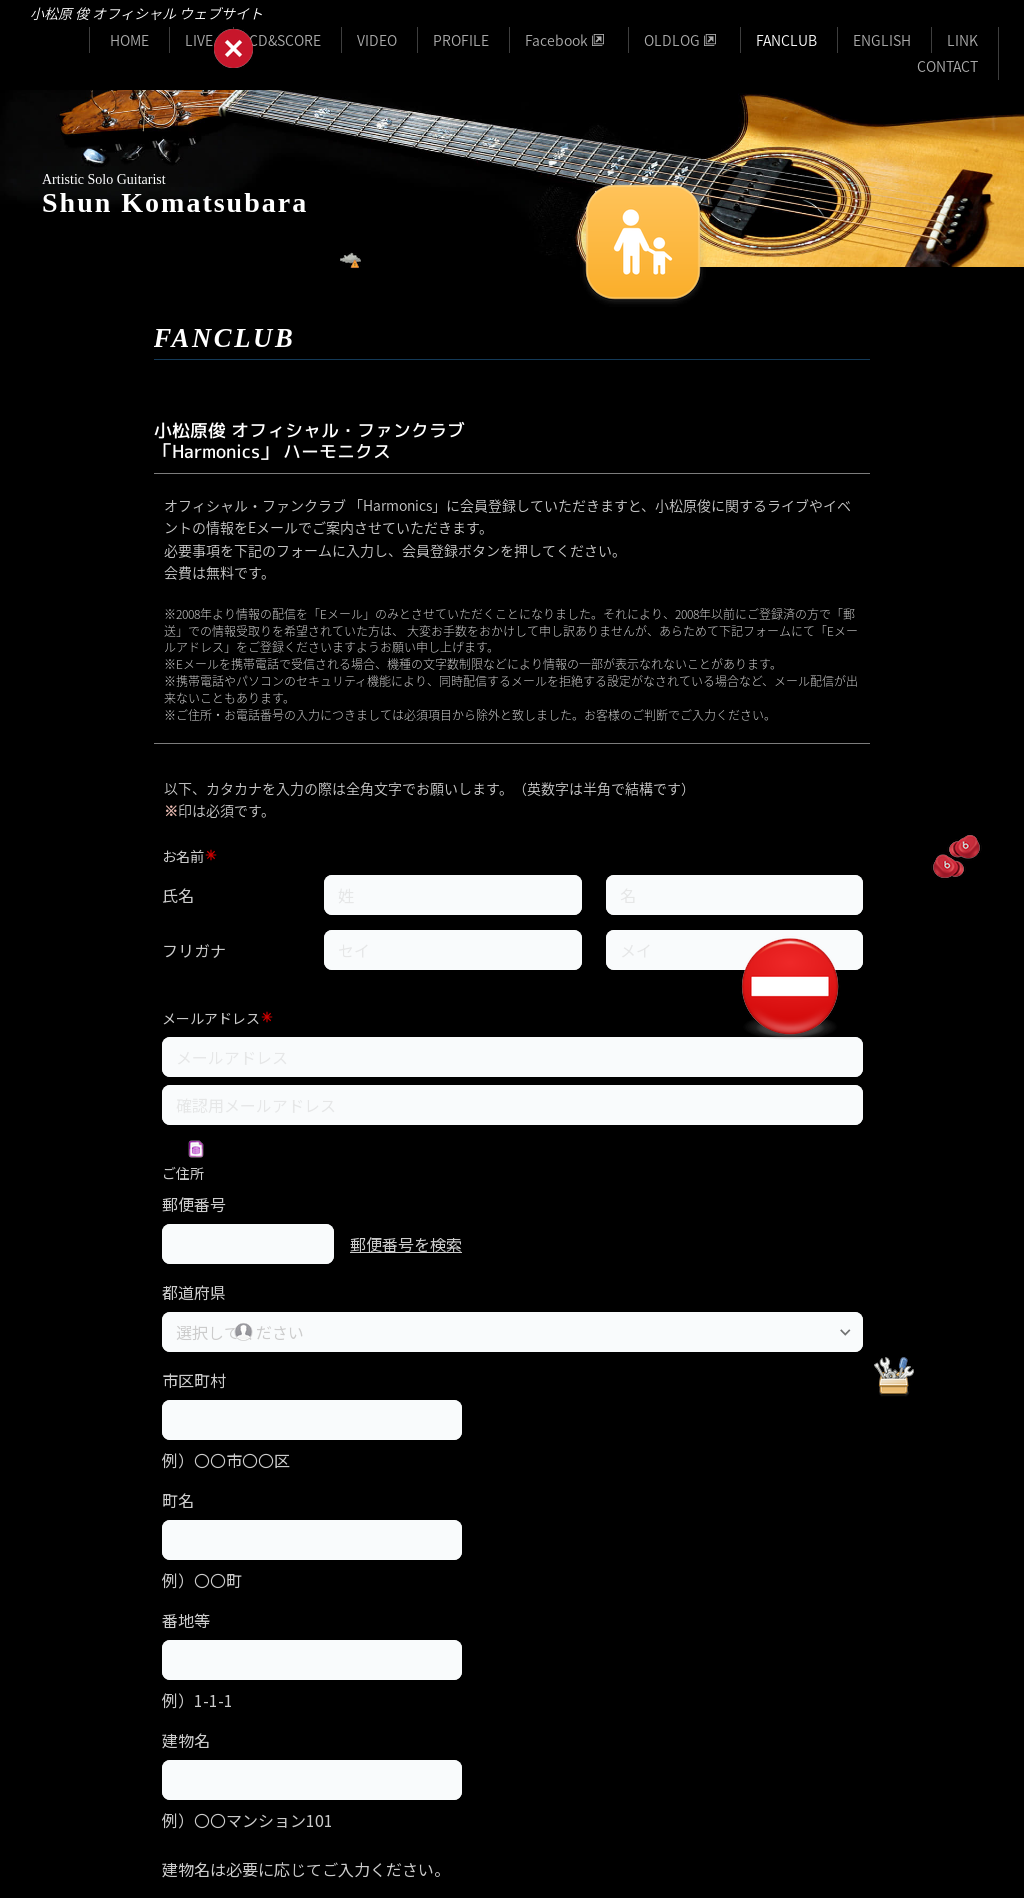 Image resolution: width=1024 pixels, height=1898 pixels. I want to click on libreoffice base database template file, so click(196, 1149).